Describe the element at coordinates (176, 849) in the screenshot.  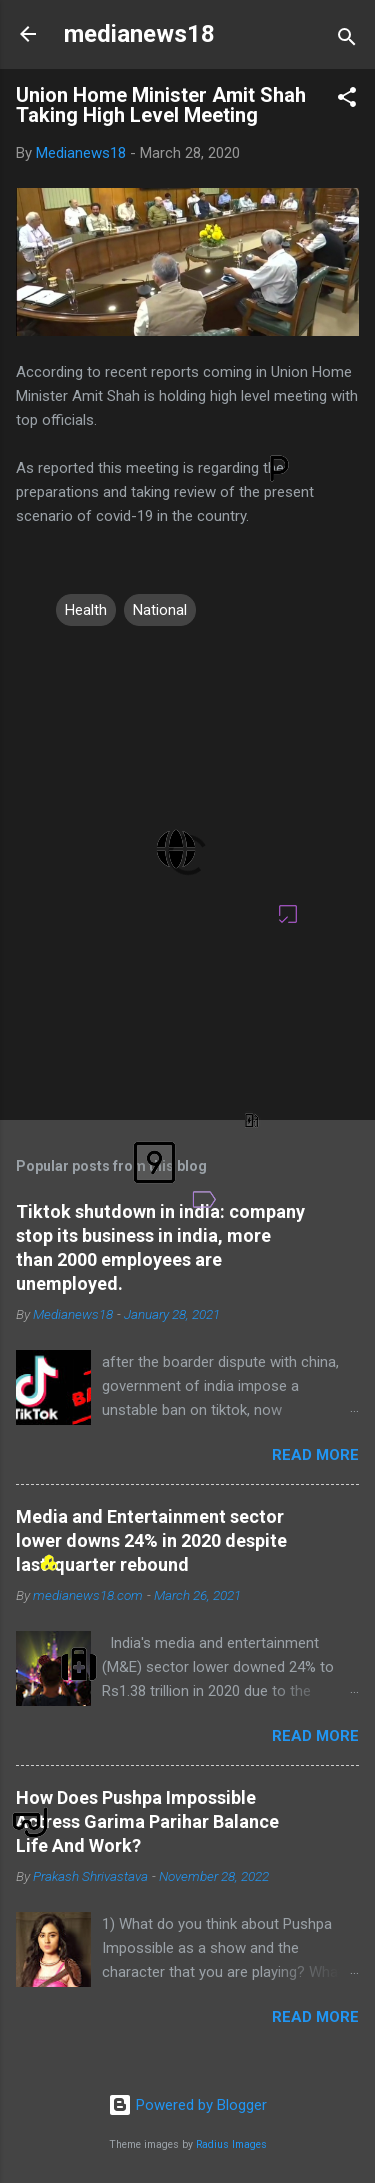
I see `access global or international settings` at that location.